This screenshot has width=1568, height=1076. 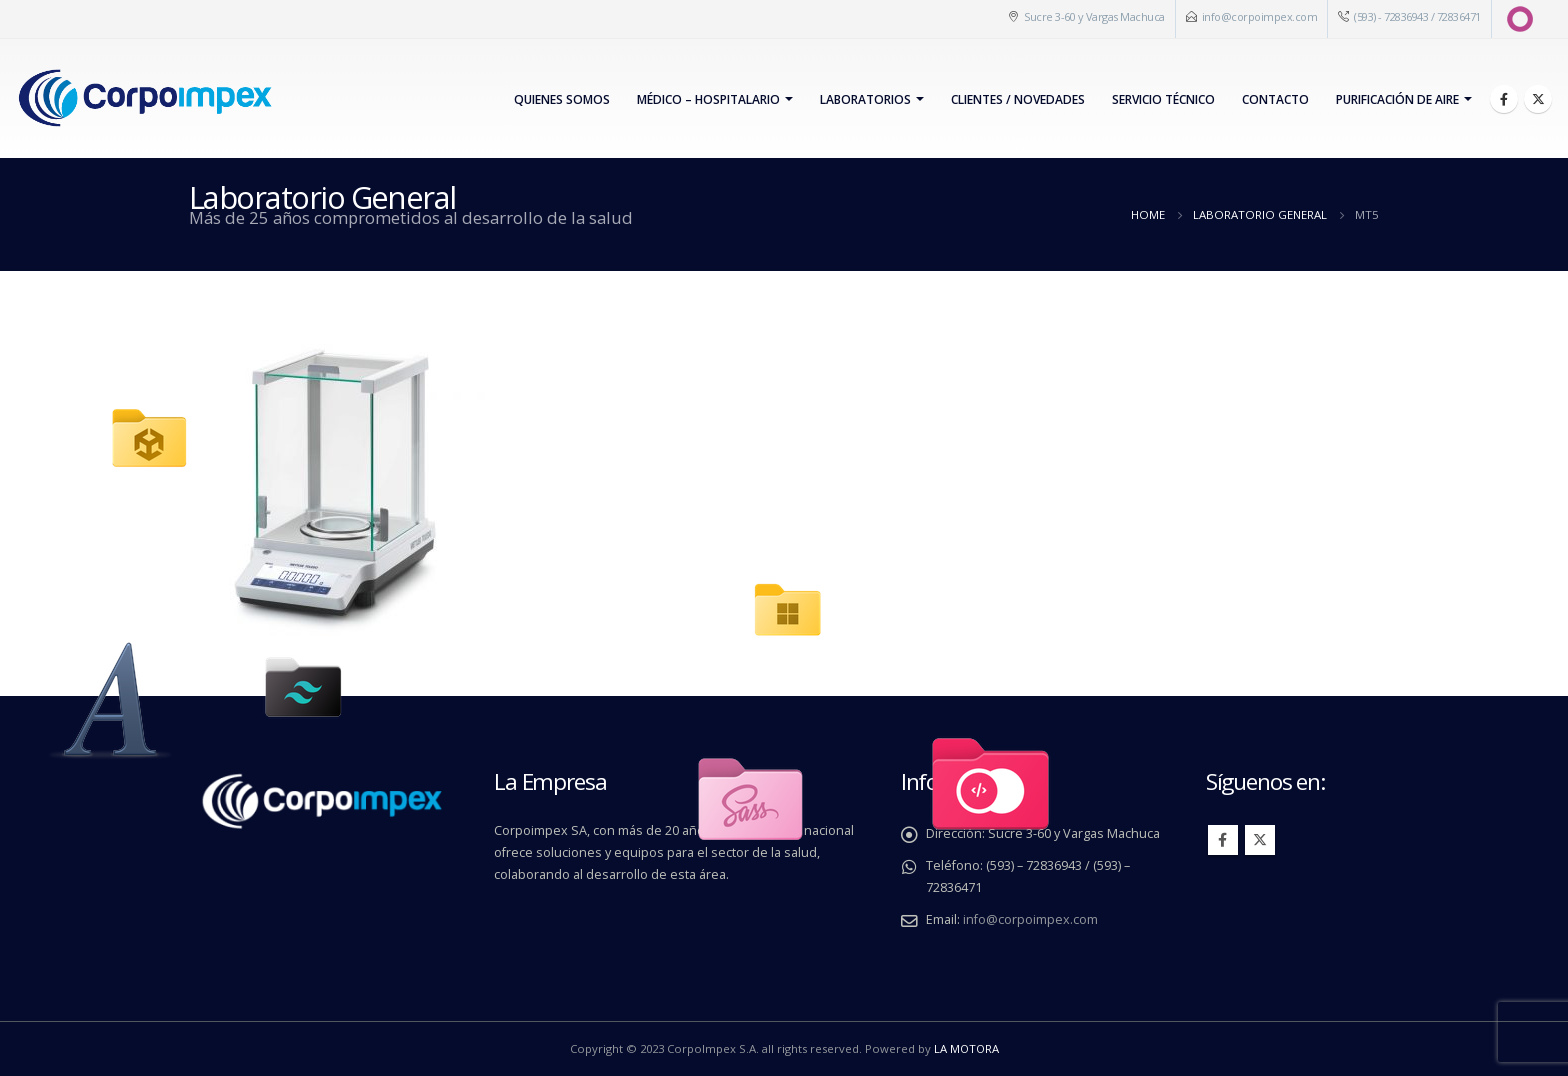 I want to click on access font settings and typography preferences, so click(x=108, y=696).